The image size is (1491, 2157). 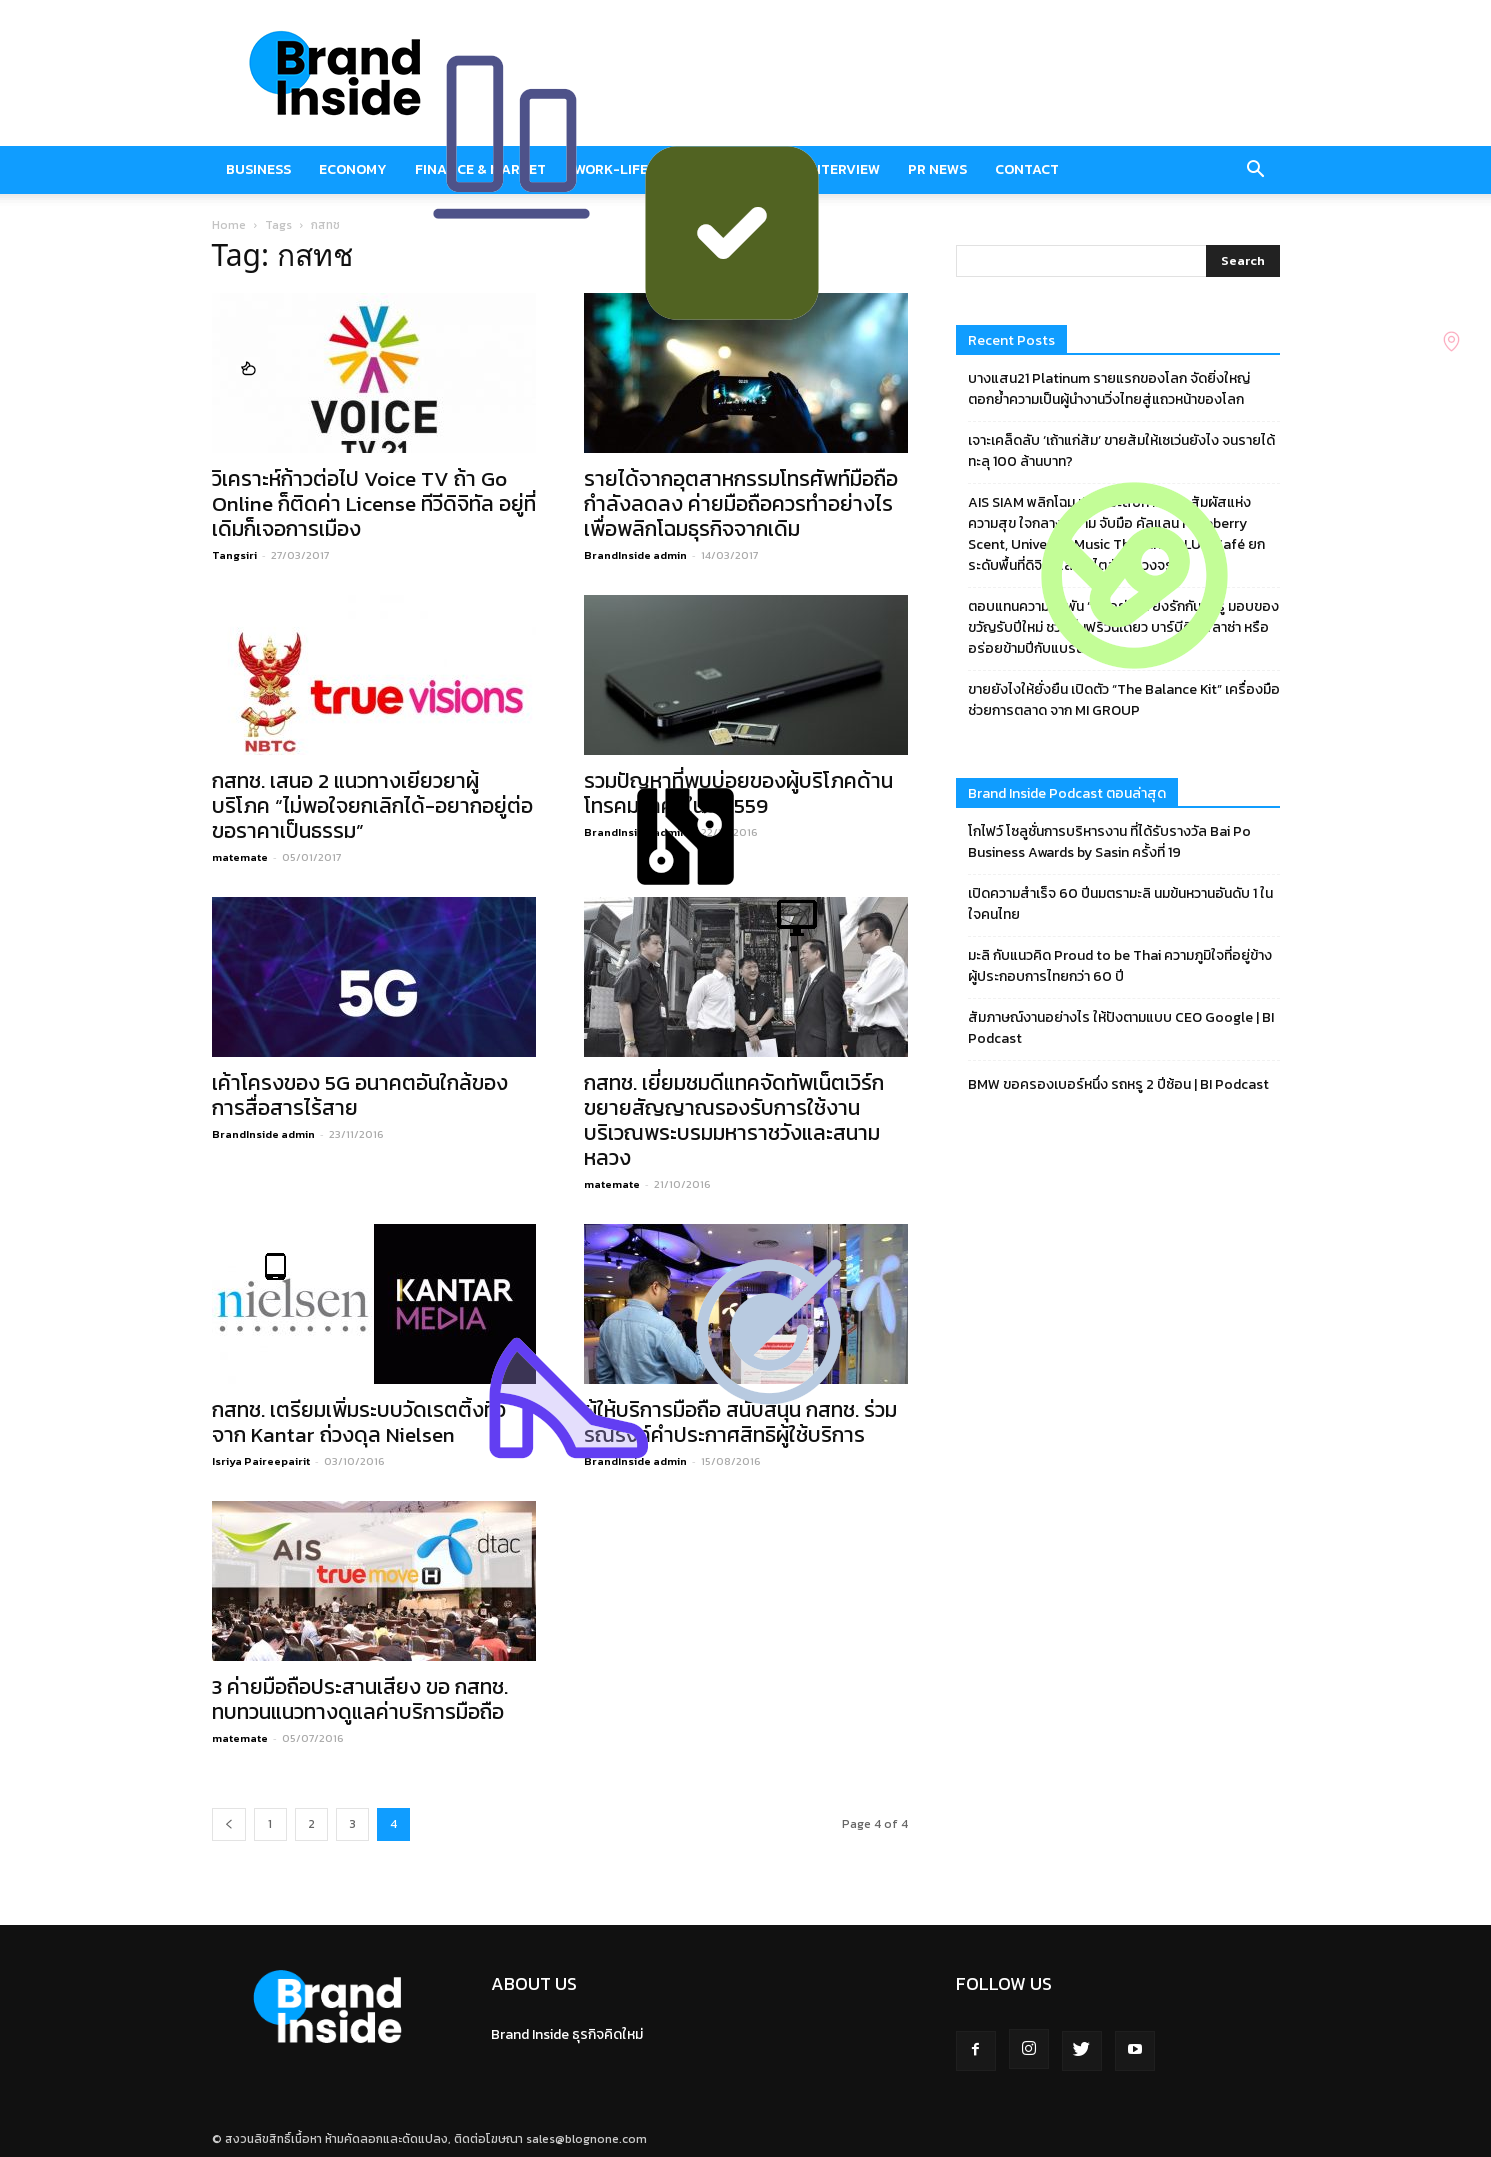 What do you see at coordinates (1134, 575) in the screenshot?
I see `open steam gaming platform` at bounding box center [1134, 575].